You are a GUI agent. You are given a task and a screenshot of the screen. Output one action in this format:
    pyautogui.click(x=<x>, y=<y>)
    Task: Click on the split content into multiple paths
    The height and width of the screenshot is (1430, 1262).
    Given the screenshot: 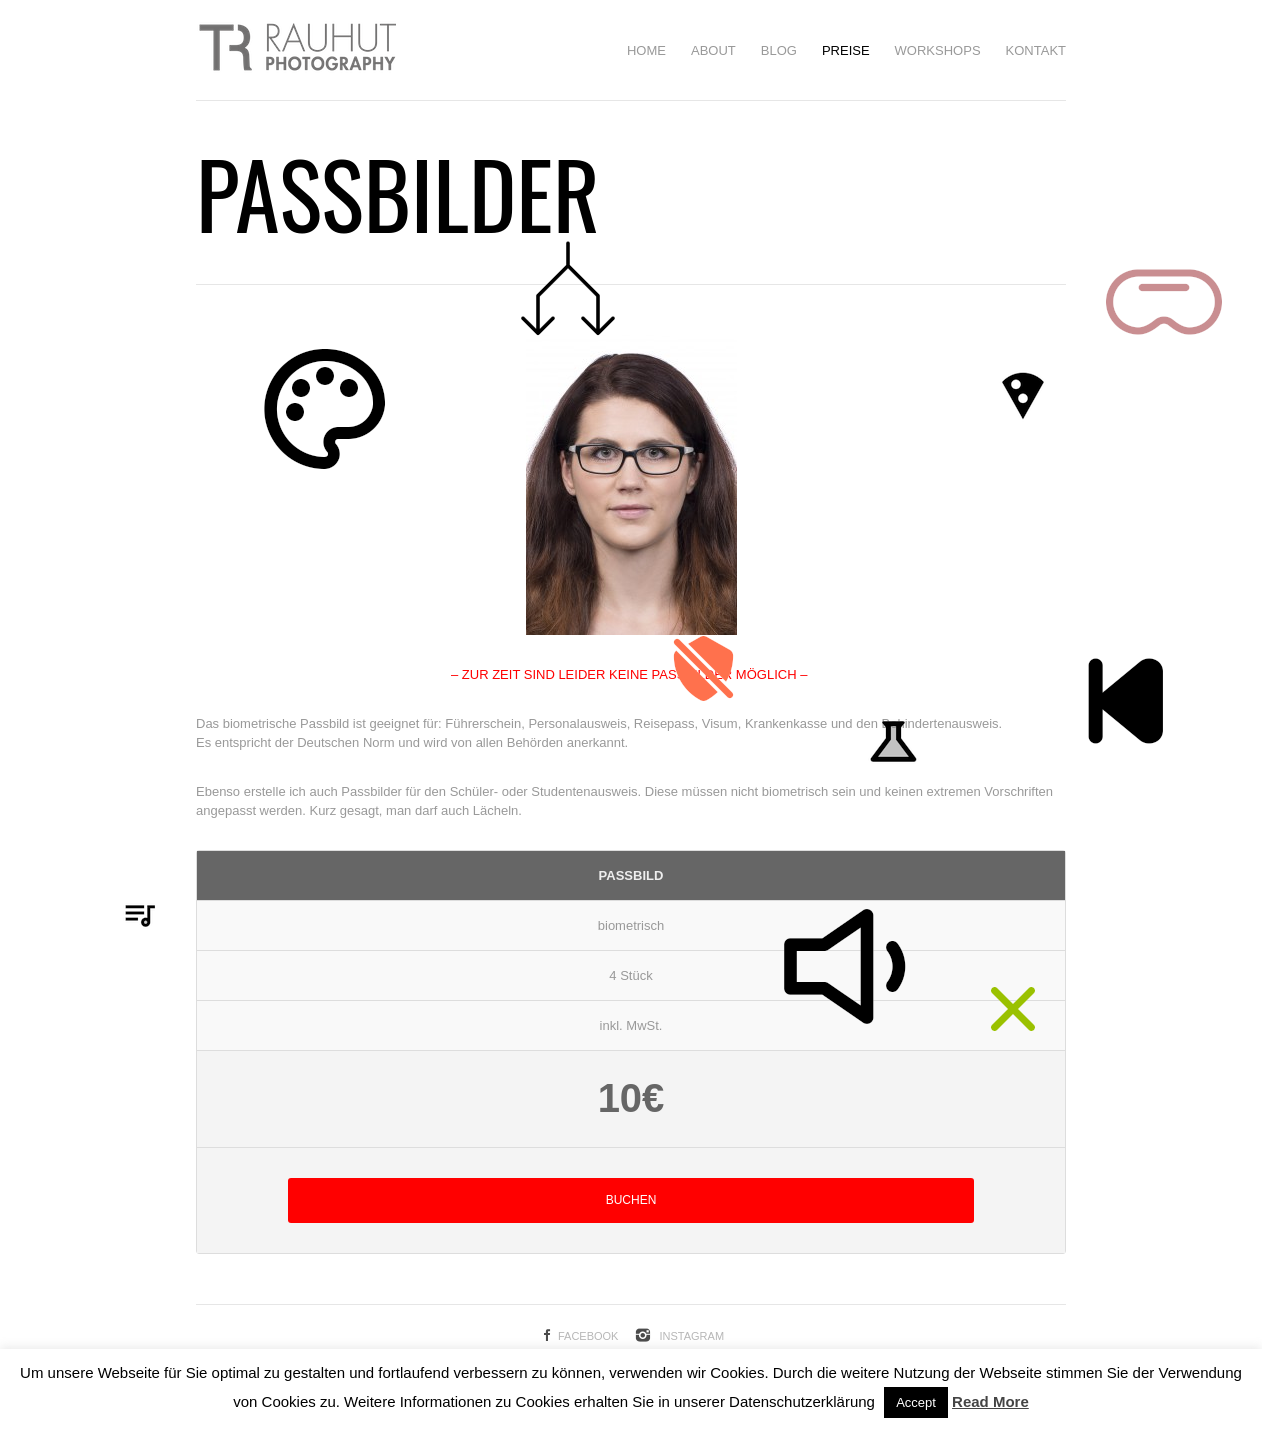 What is the action you would take?
    pyautogui.click(x=568, y=292)
    